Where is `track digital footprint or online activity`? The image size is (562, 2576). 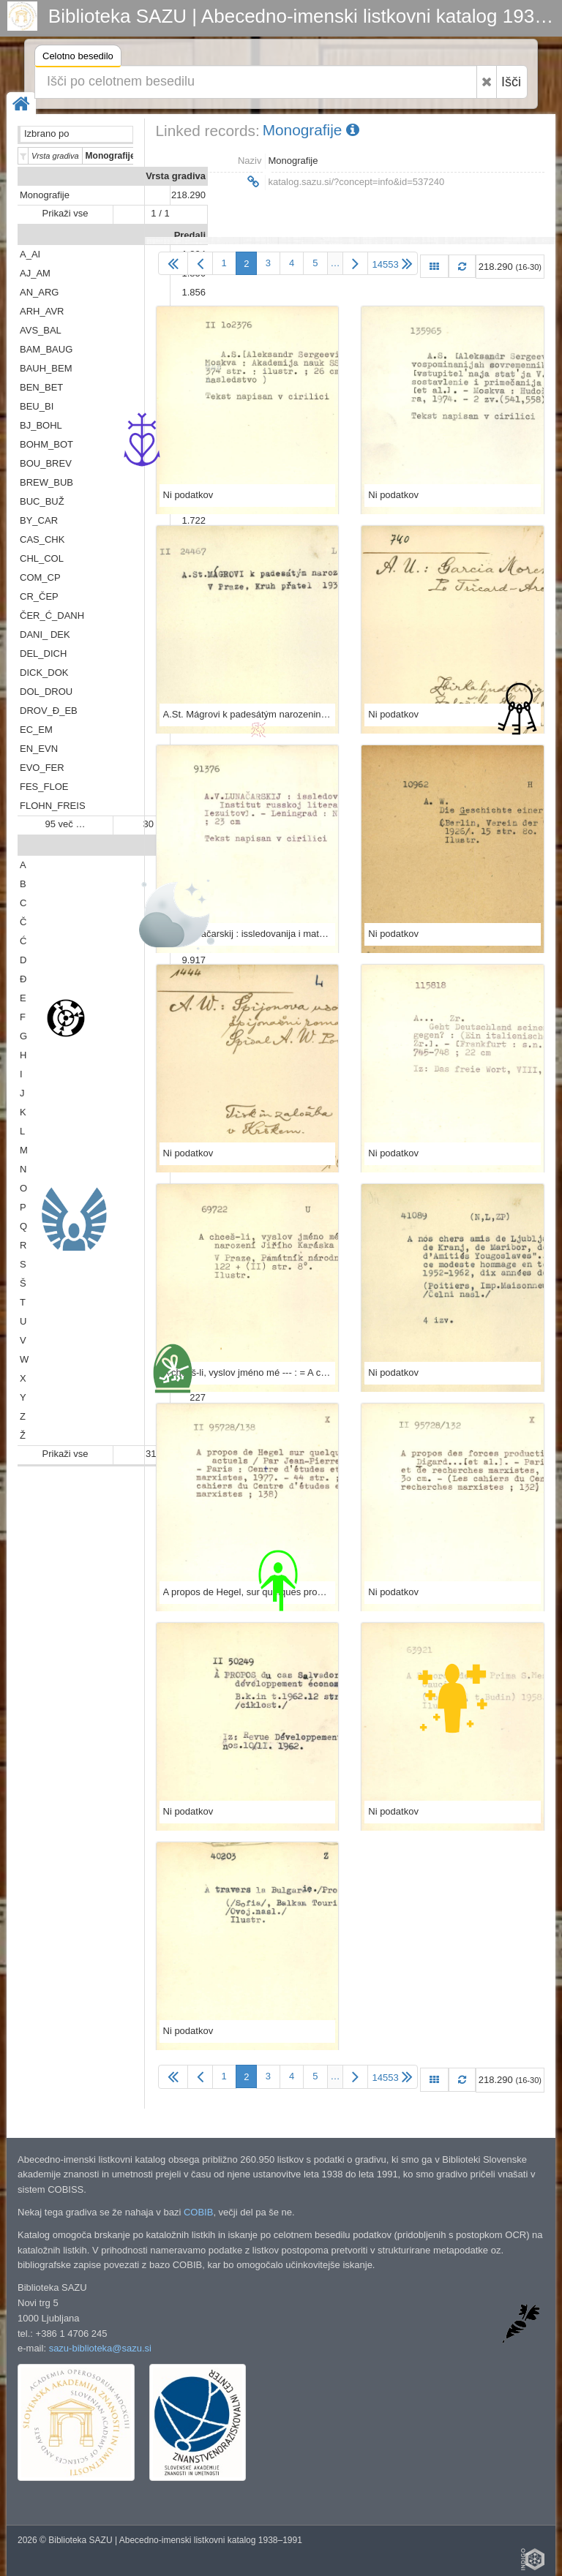
track digital footprint or online activity is located at coordinates (66, 1018).